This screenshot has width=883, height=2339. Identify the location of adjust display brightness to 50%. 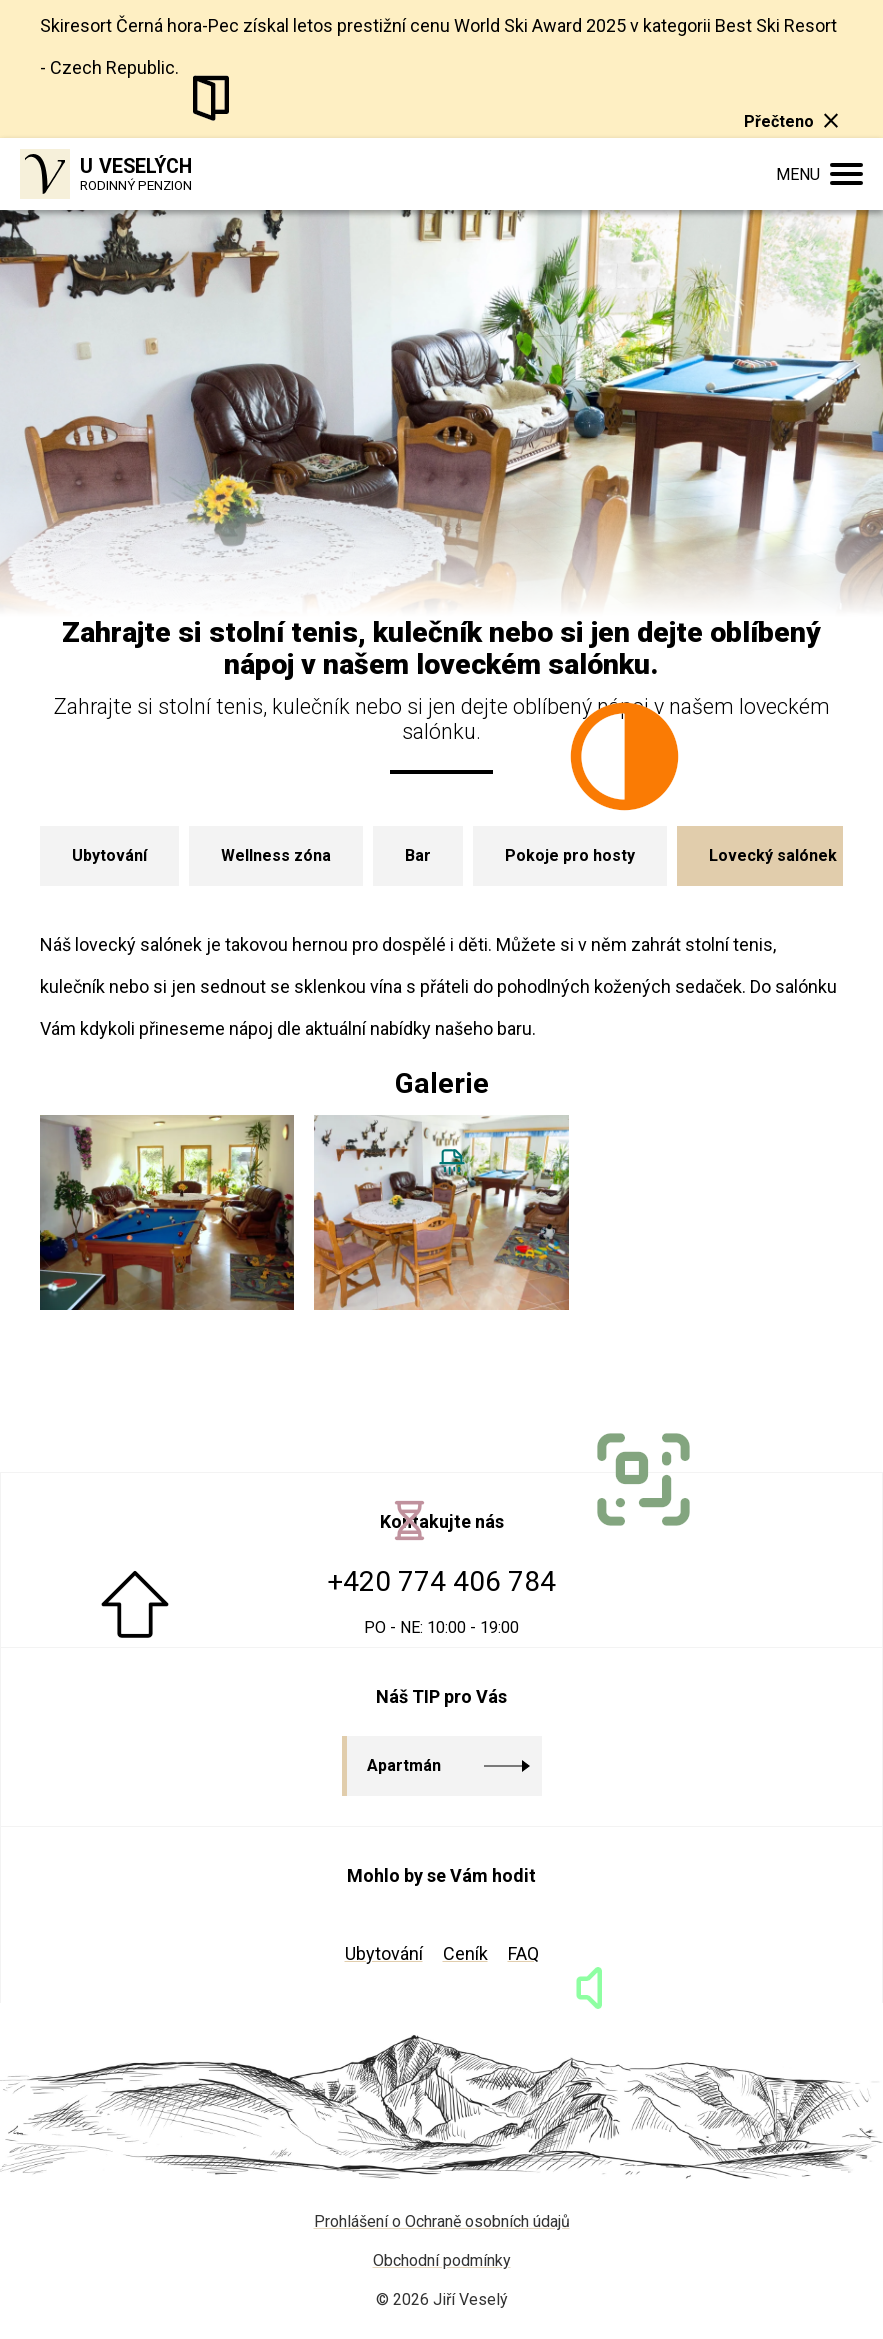
(624, 756).